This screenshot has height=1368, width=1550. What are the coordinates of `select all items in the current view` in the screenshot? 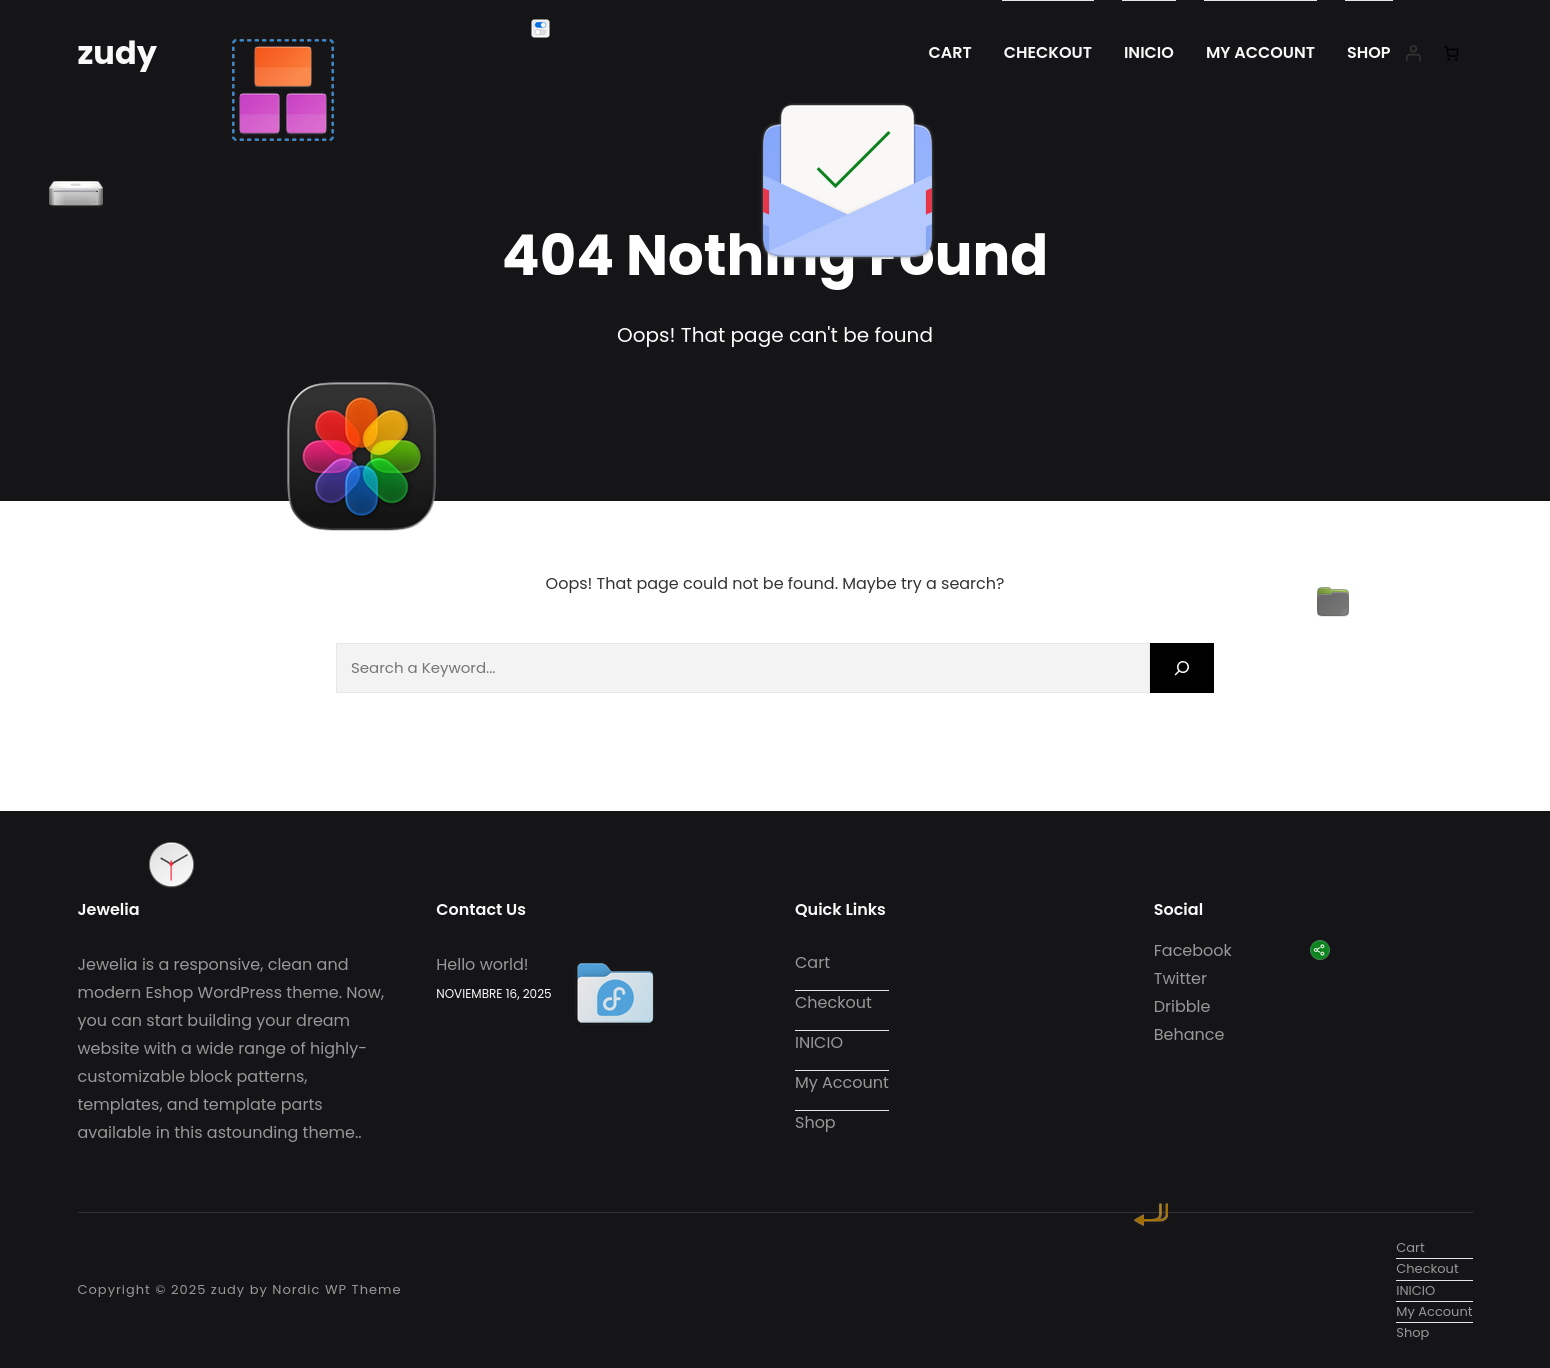 It's located at (283, 90).